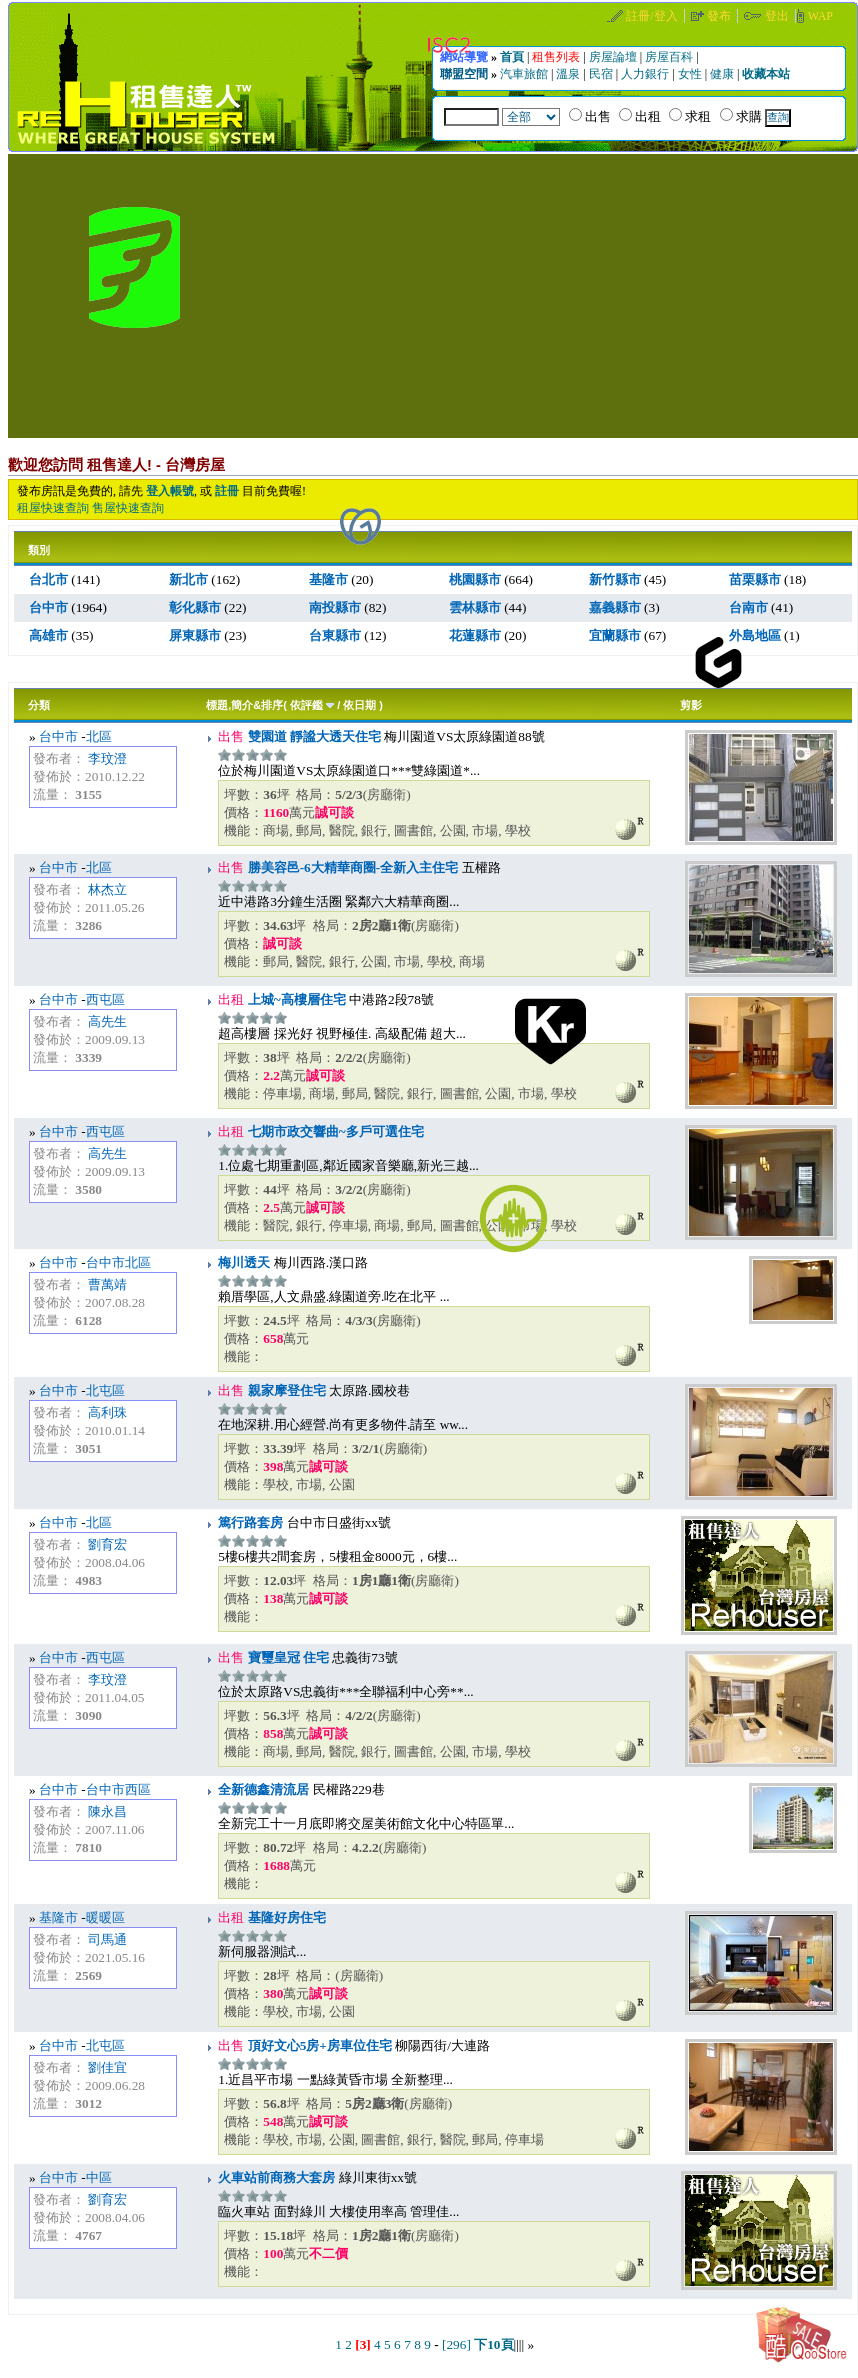 This screenshot has height=2378, width=858. I want to click on kred app or service logo, so click(550, 1031).